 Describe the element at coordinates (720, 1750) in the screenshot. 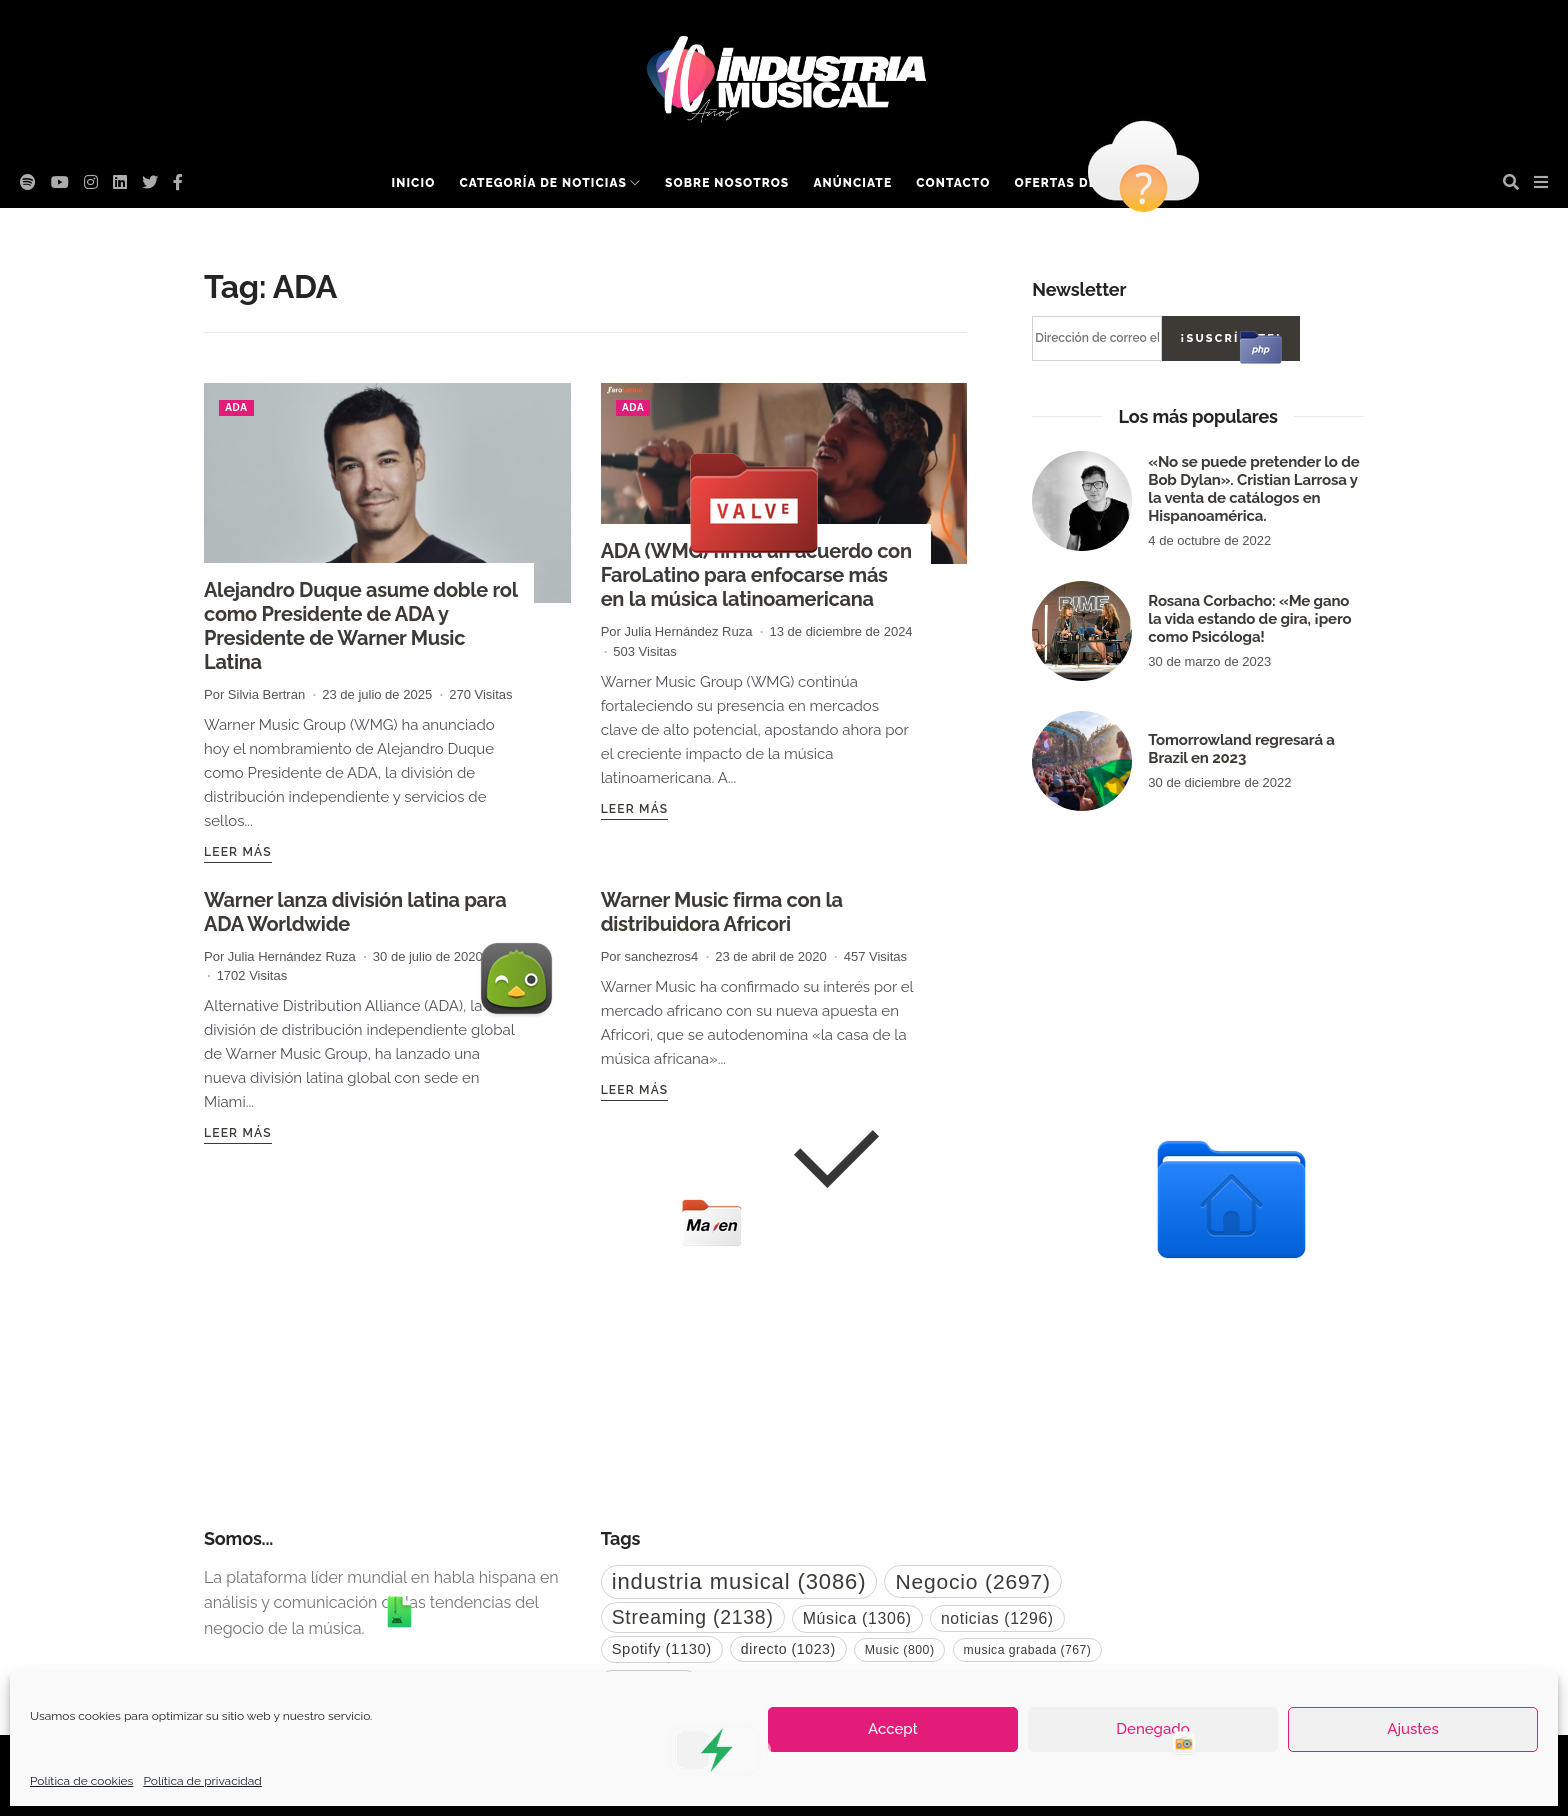

I see `battery at 40% and currently charging` at that location.